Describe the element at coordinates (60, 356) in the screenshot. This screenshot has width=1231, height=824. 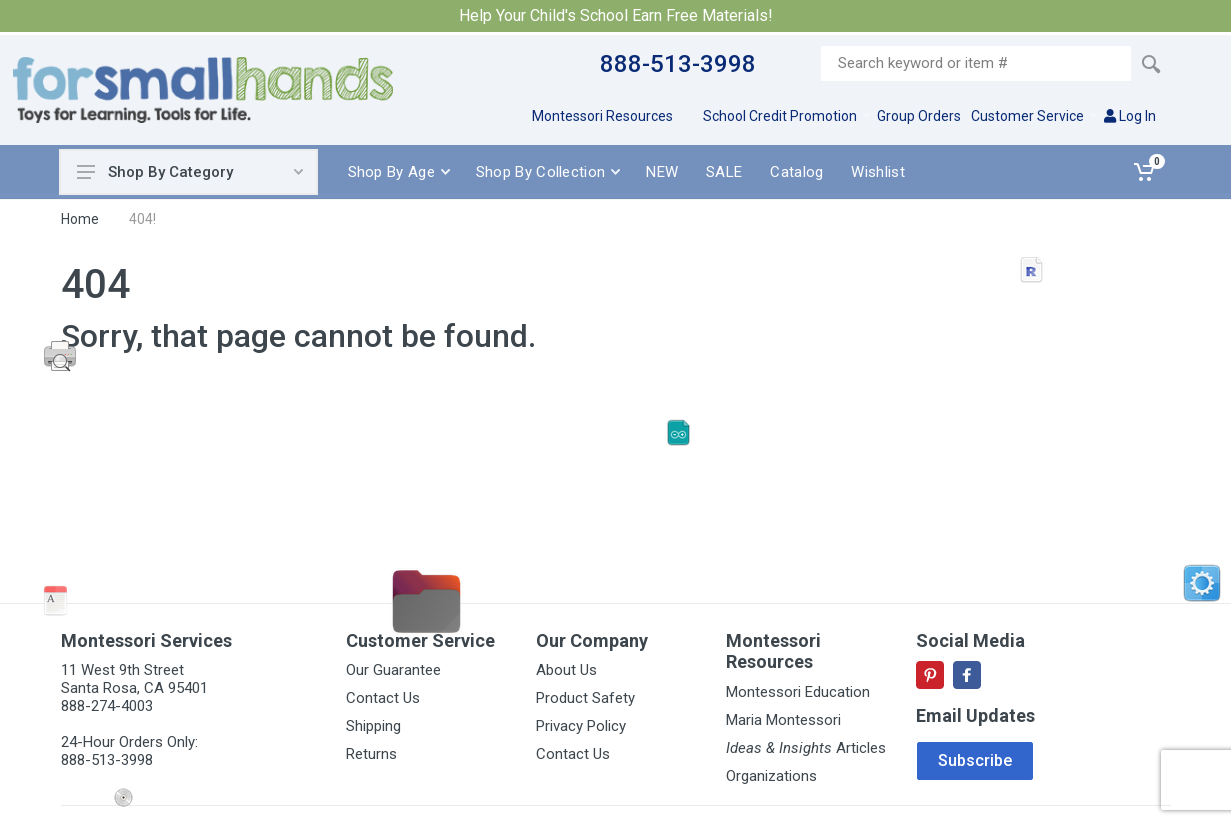
I see `preview document before printing` at that location.